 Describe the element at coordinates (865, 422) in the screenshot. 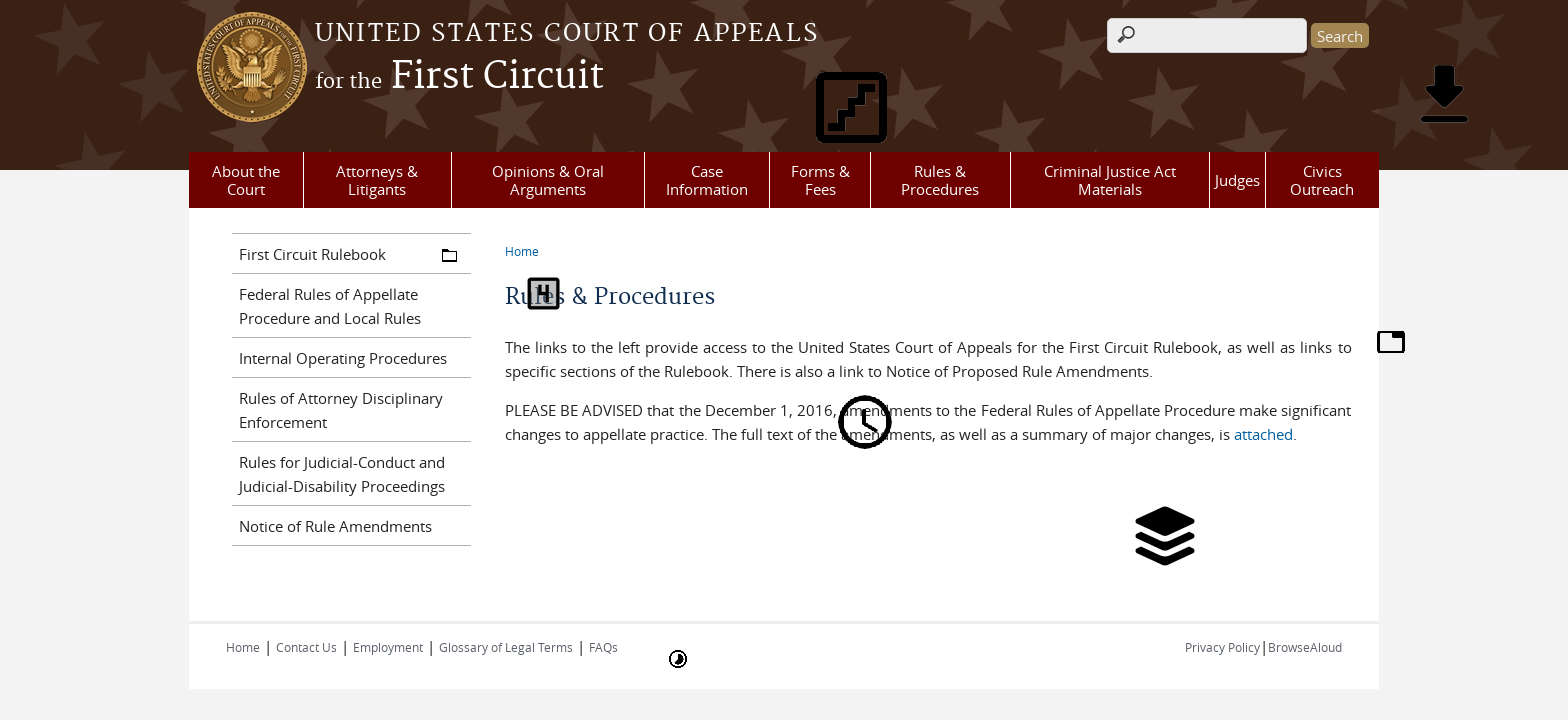

I see `view time or clock settings` at that location.